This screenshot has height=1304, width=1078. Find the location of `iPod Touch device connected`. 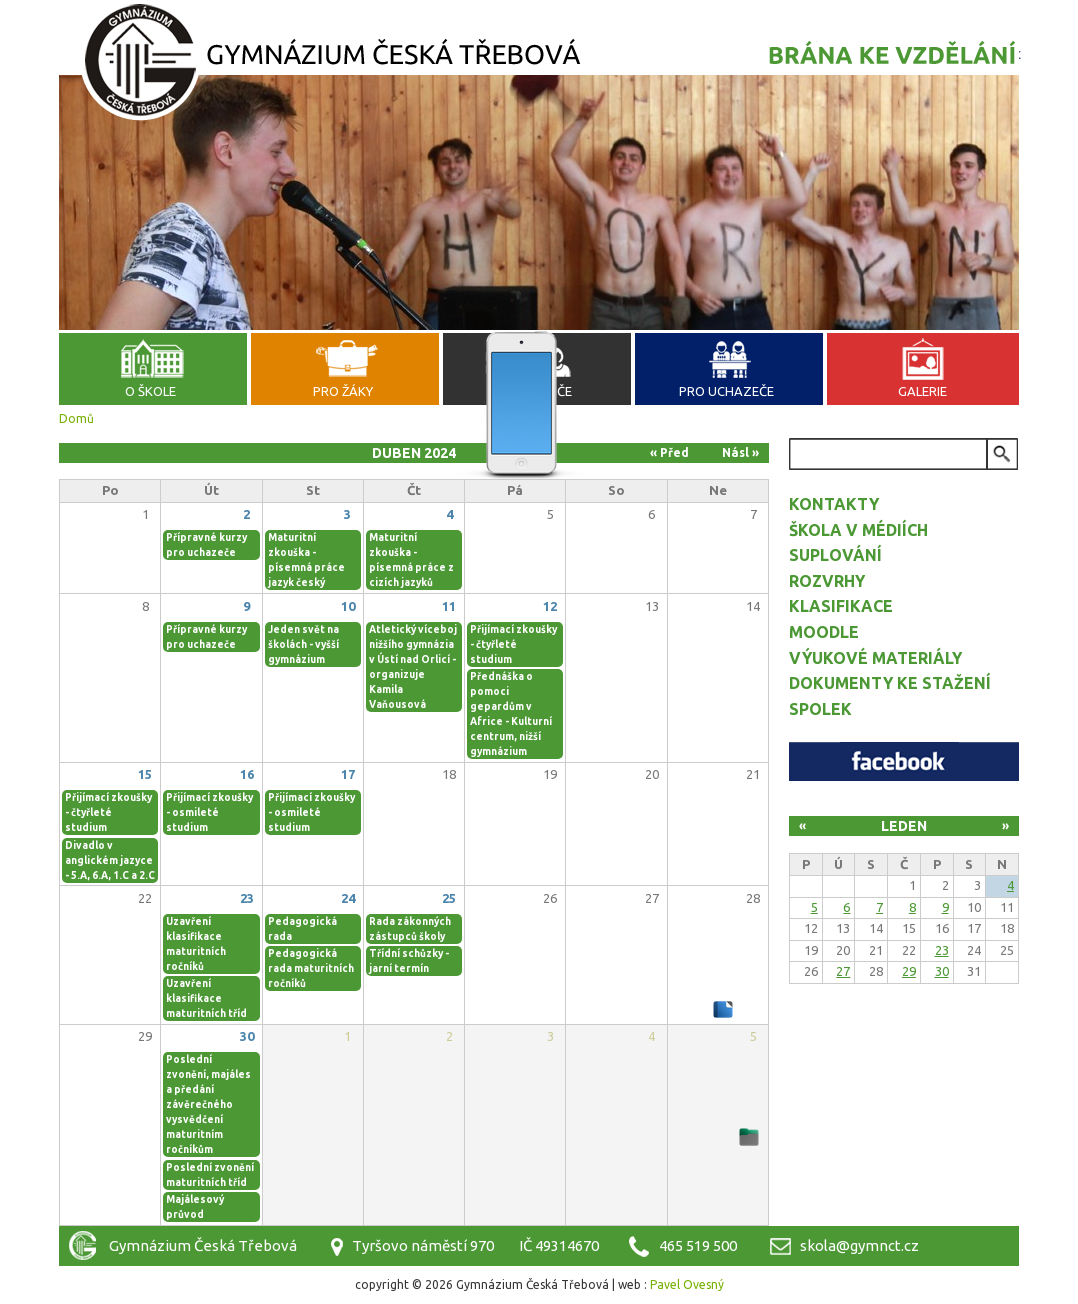

iPod Touch device connected is located at coordinates (521, 405).